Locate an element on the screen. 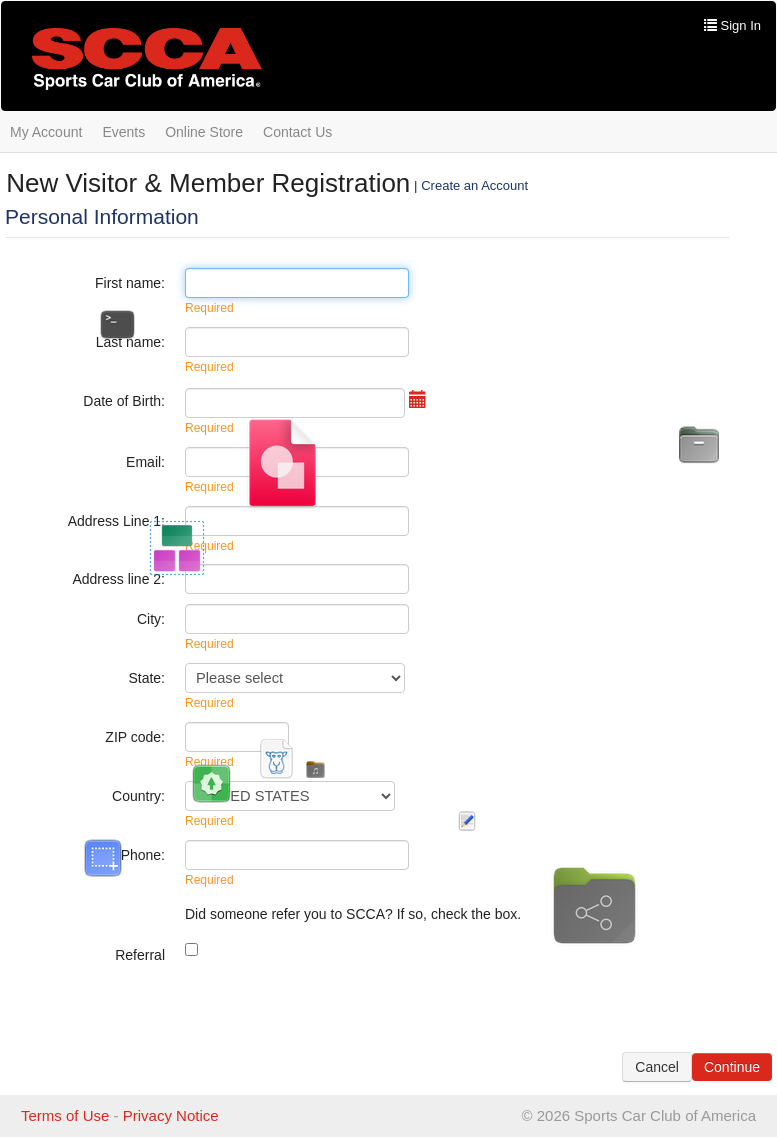  a perl programming language file is located at coordinates (276, 758).